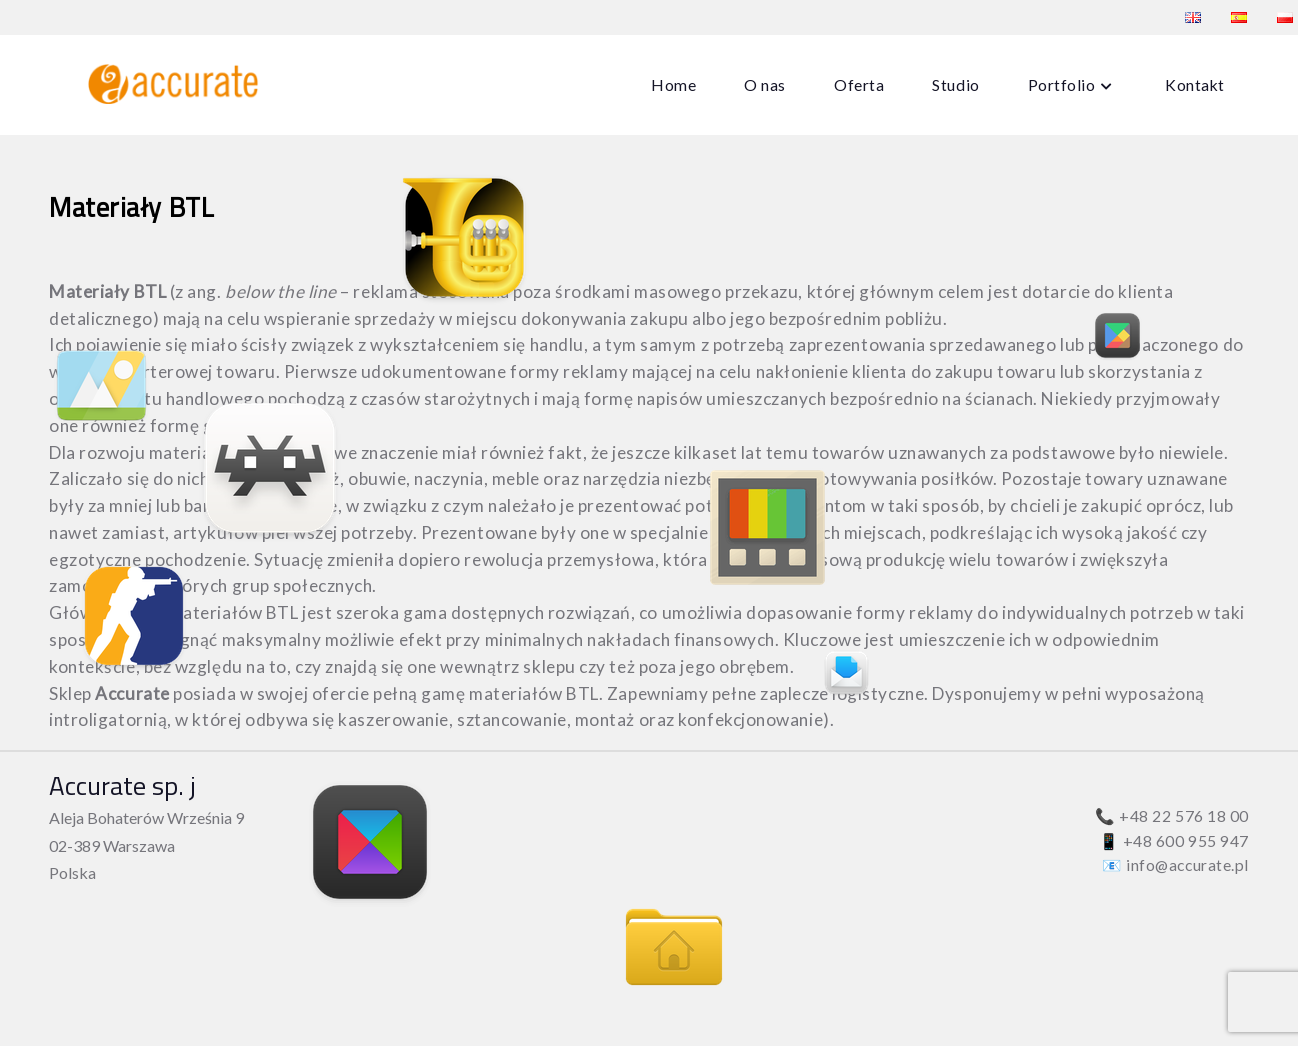 The width and height of the screenshot is (1298, 1046). Describe the element at coordinates (767, 527) in the screenshot. I see `open microsoft powertoys application` at that location.